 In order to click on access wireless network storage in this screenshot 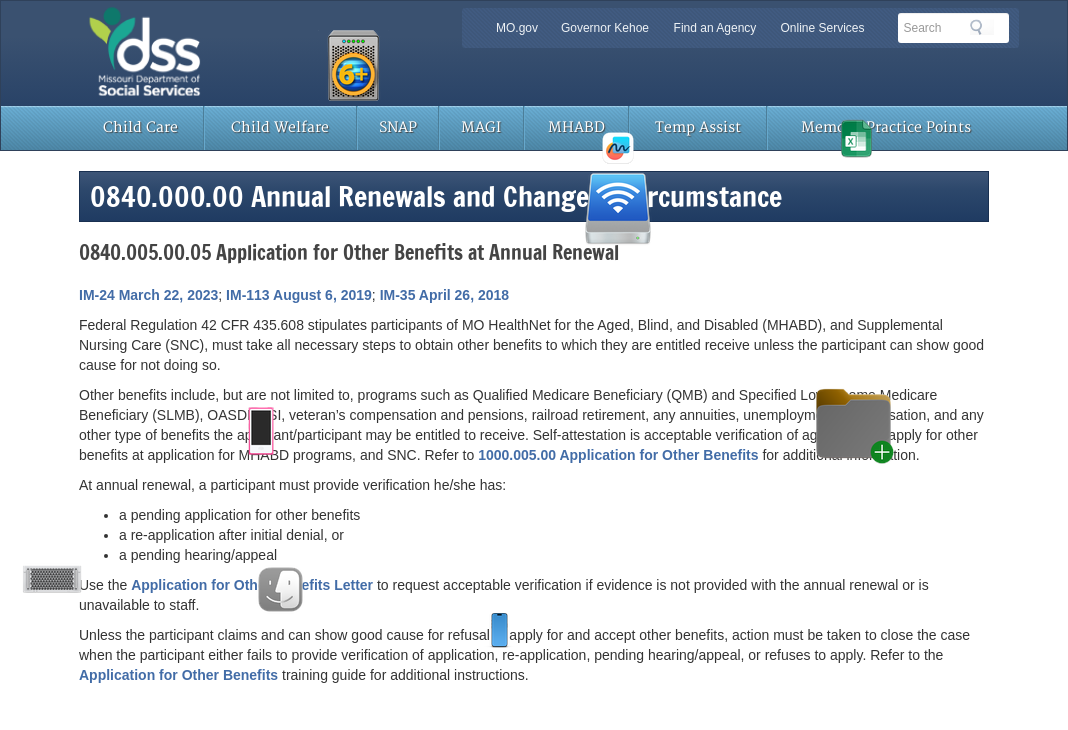, I will do `click(618, 210)`.